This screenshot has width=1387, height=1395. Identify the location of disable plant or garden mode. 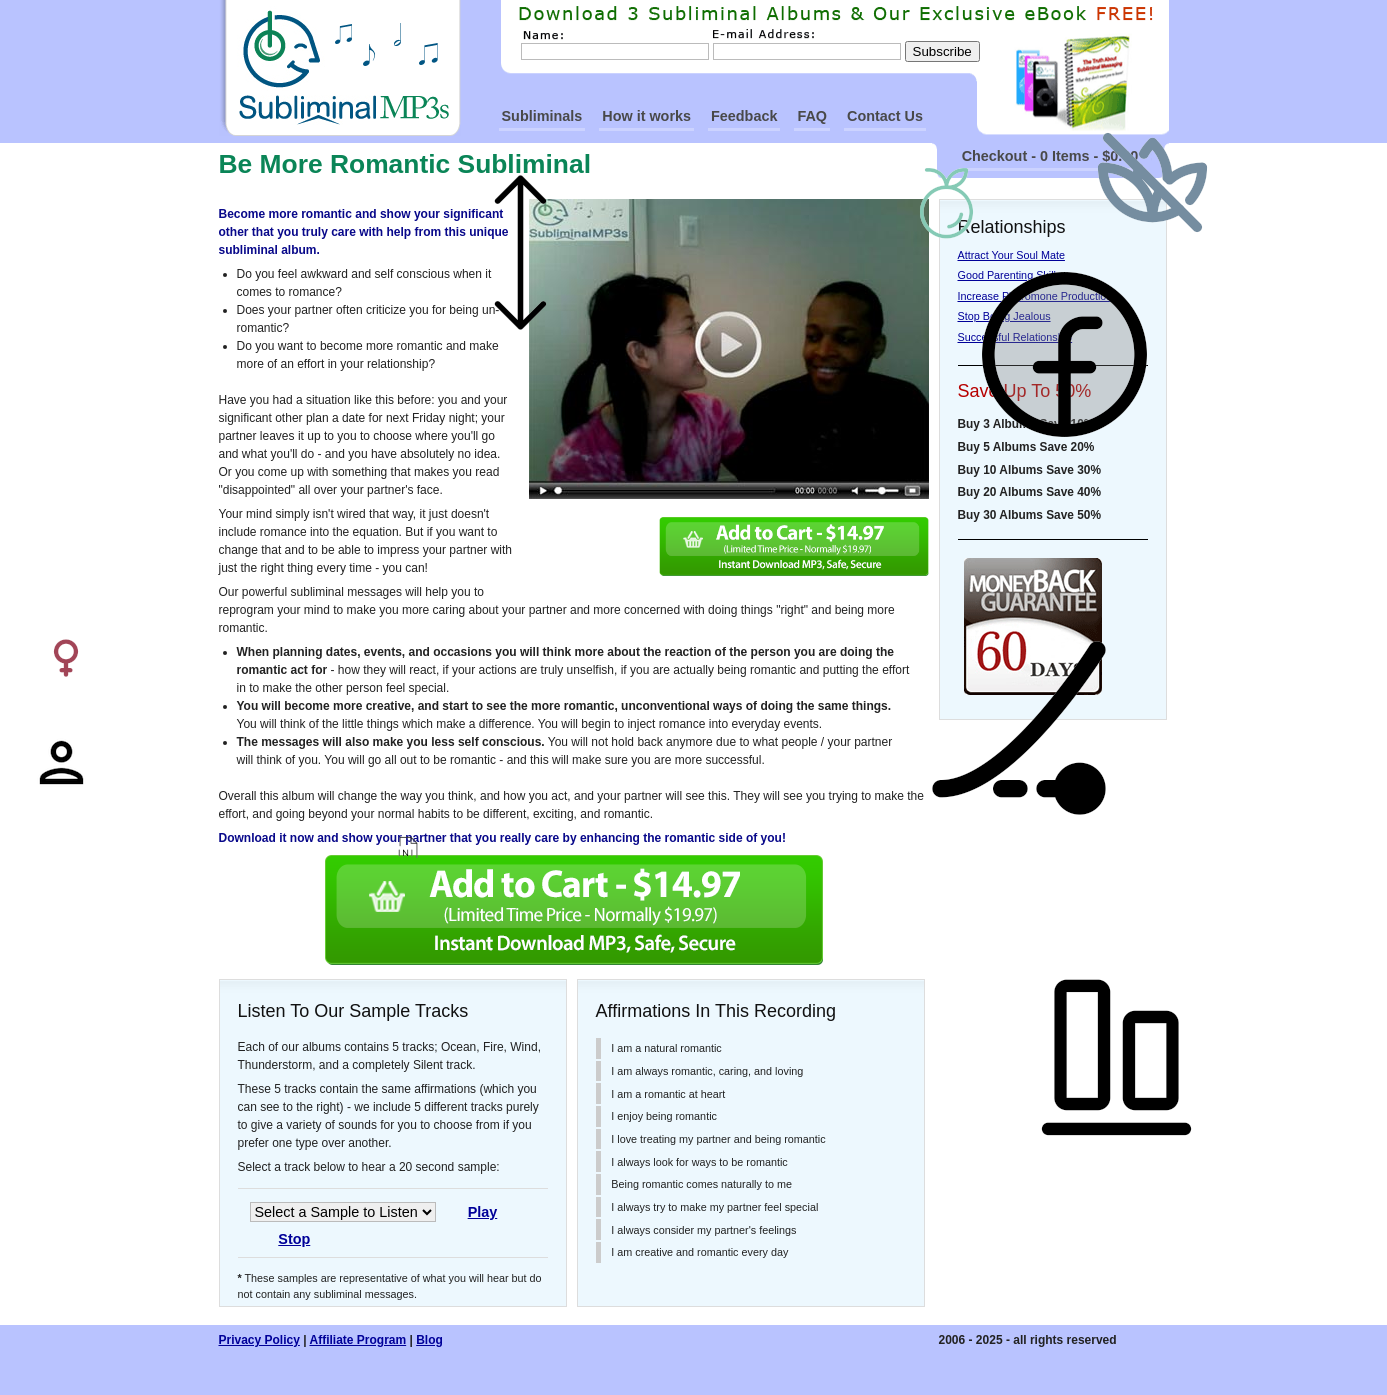
(1152, 182).